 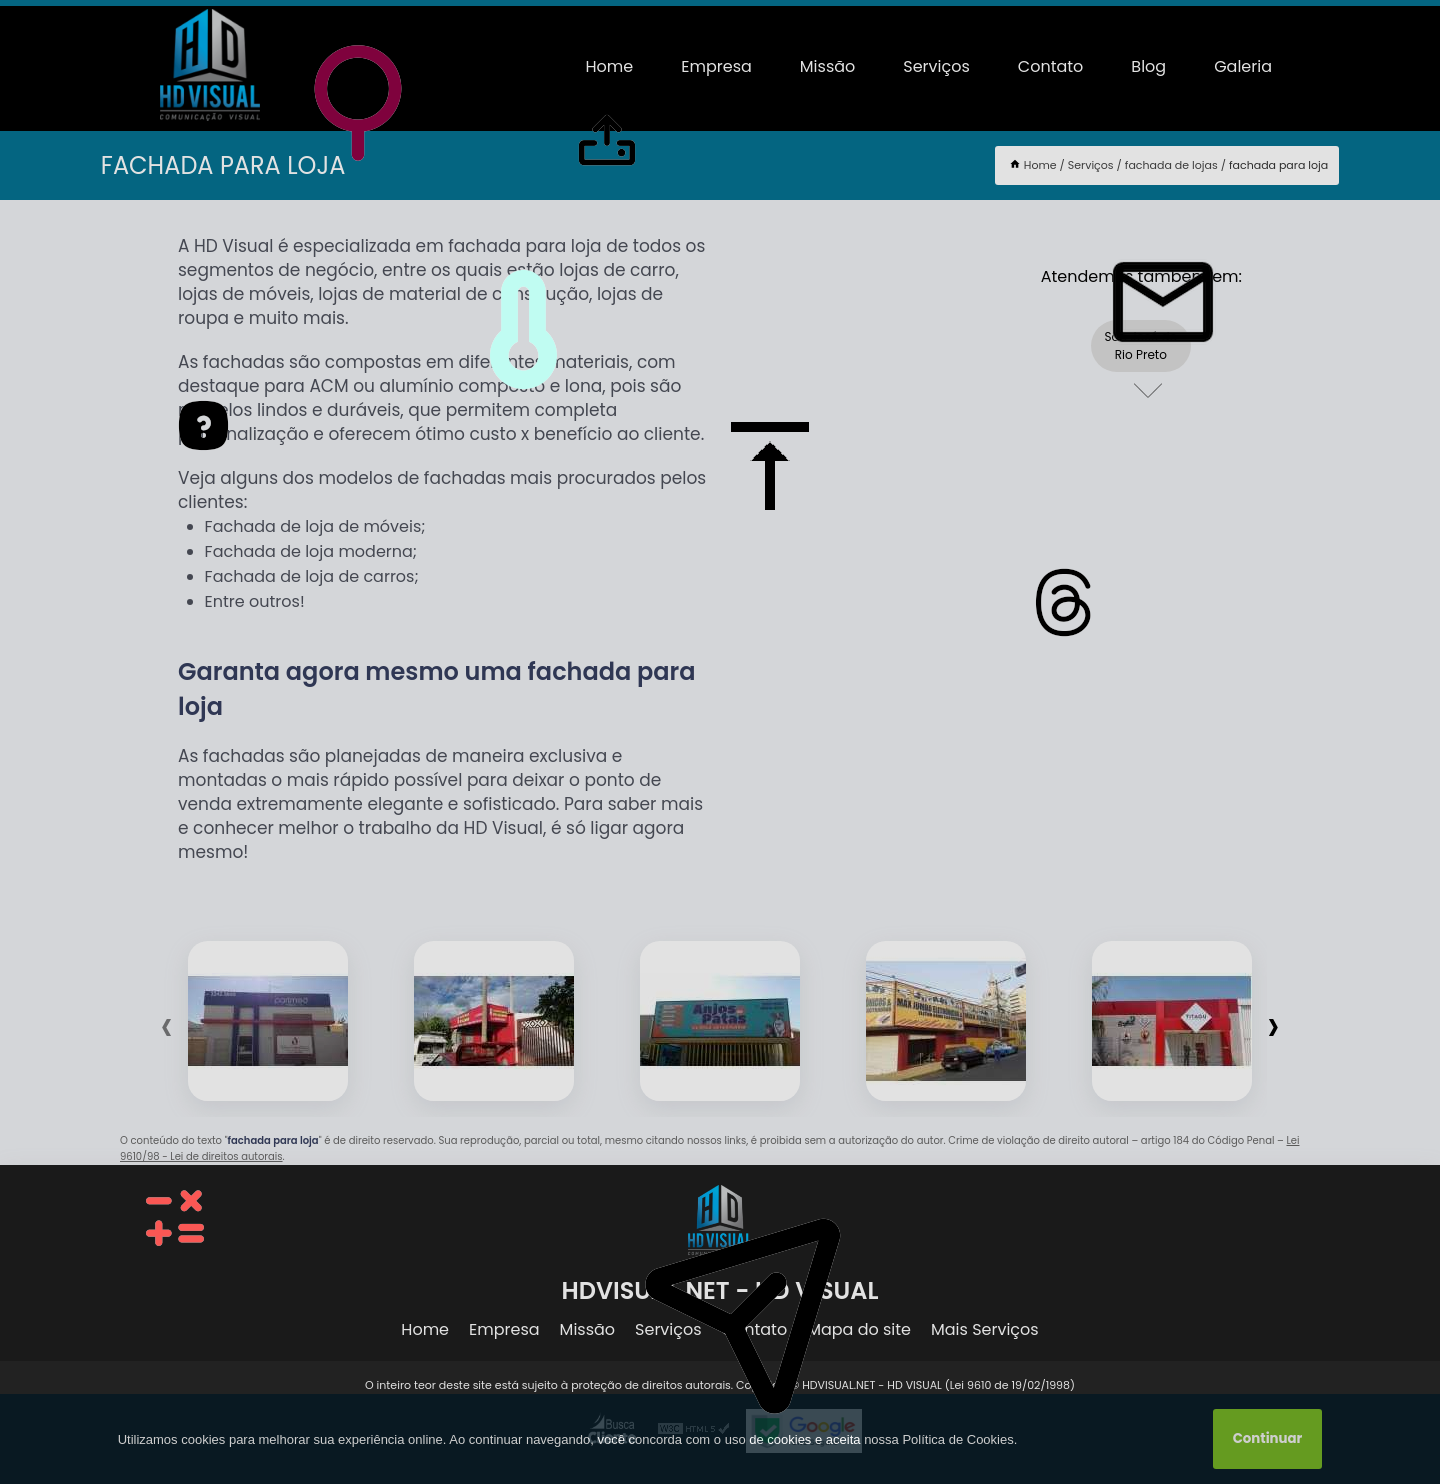 I want to click on open the Threads app, so click(x=1064, y=602).